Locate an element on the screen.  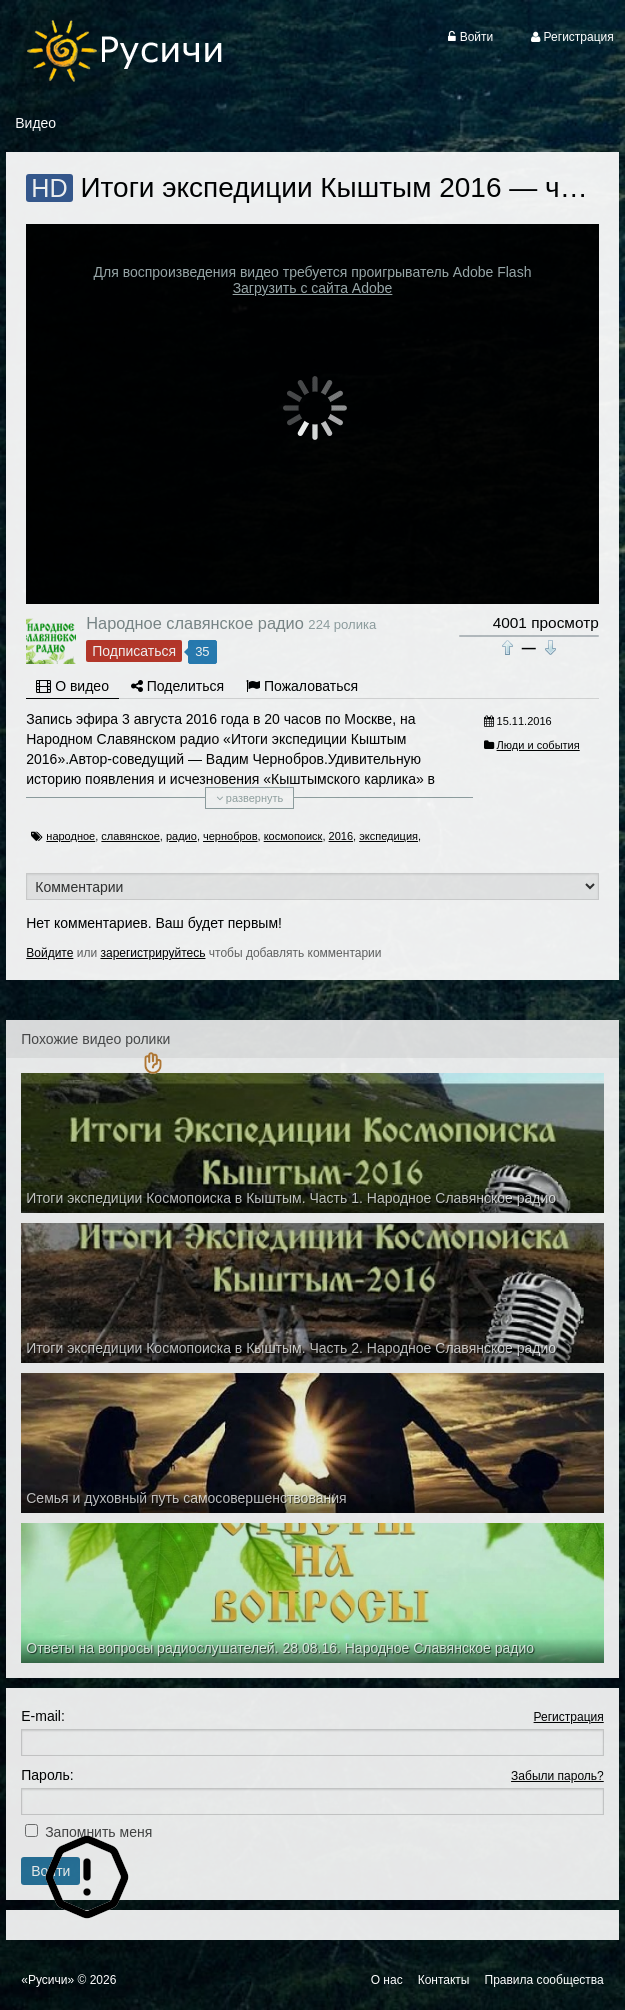
indicates a critical error or warning is located at coordinates (87, 1877).